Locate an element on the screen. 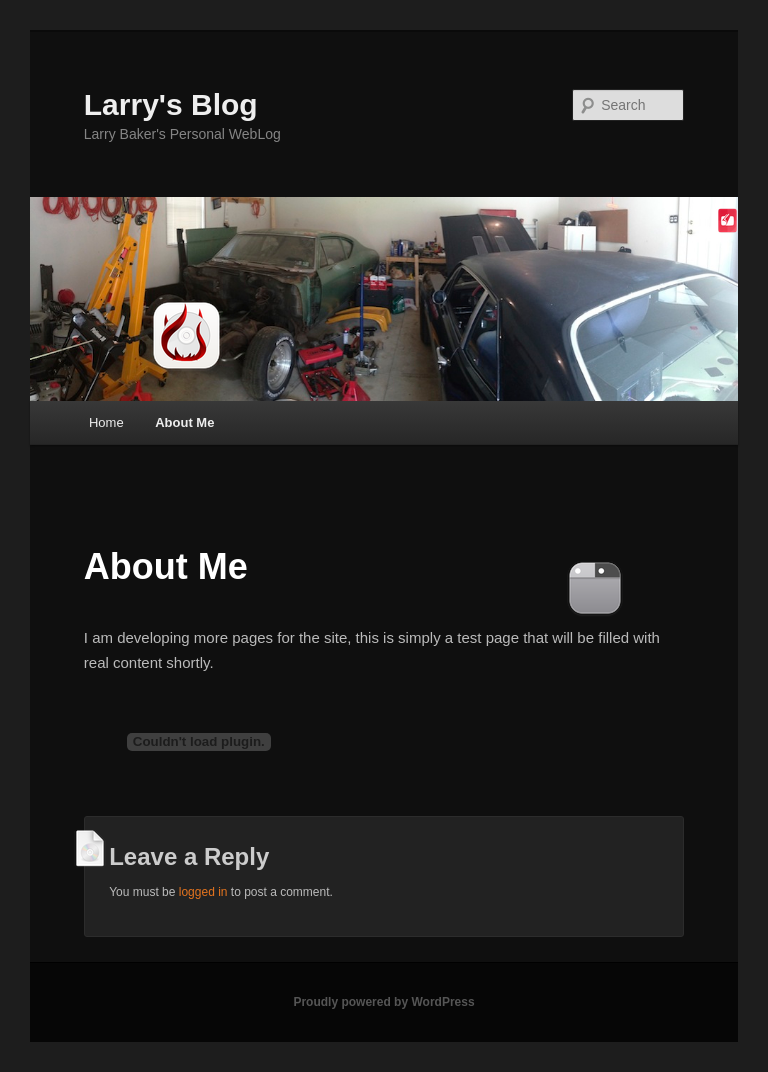 The width and height of the screenshot is (768, 1072). an ISO disc image file is located at coordinates (90, 849).